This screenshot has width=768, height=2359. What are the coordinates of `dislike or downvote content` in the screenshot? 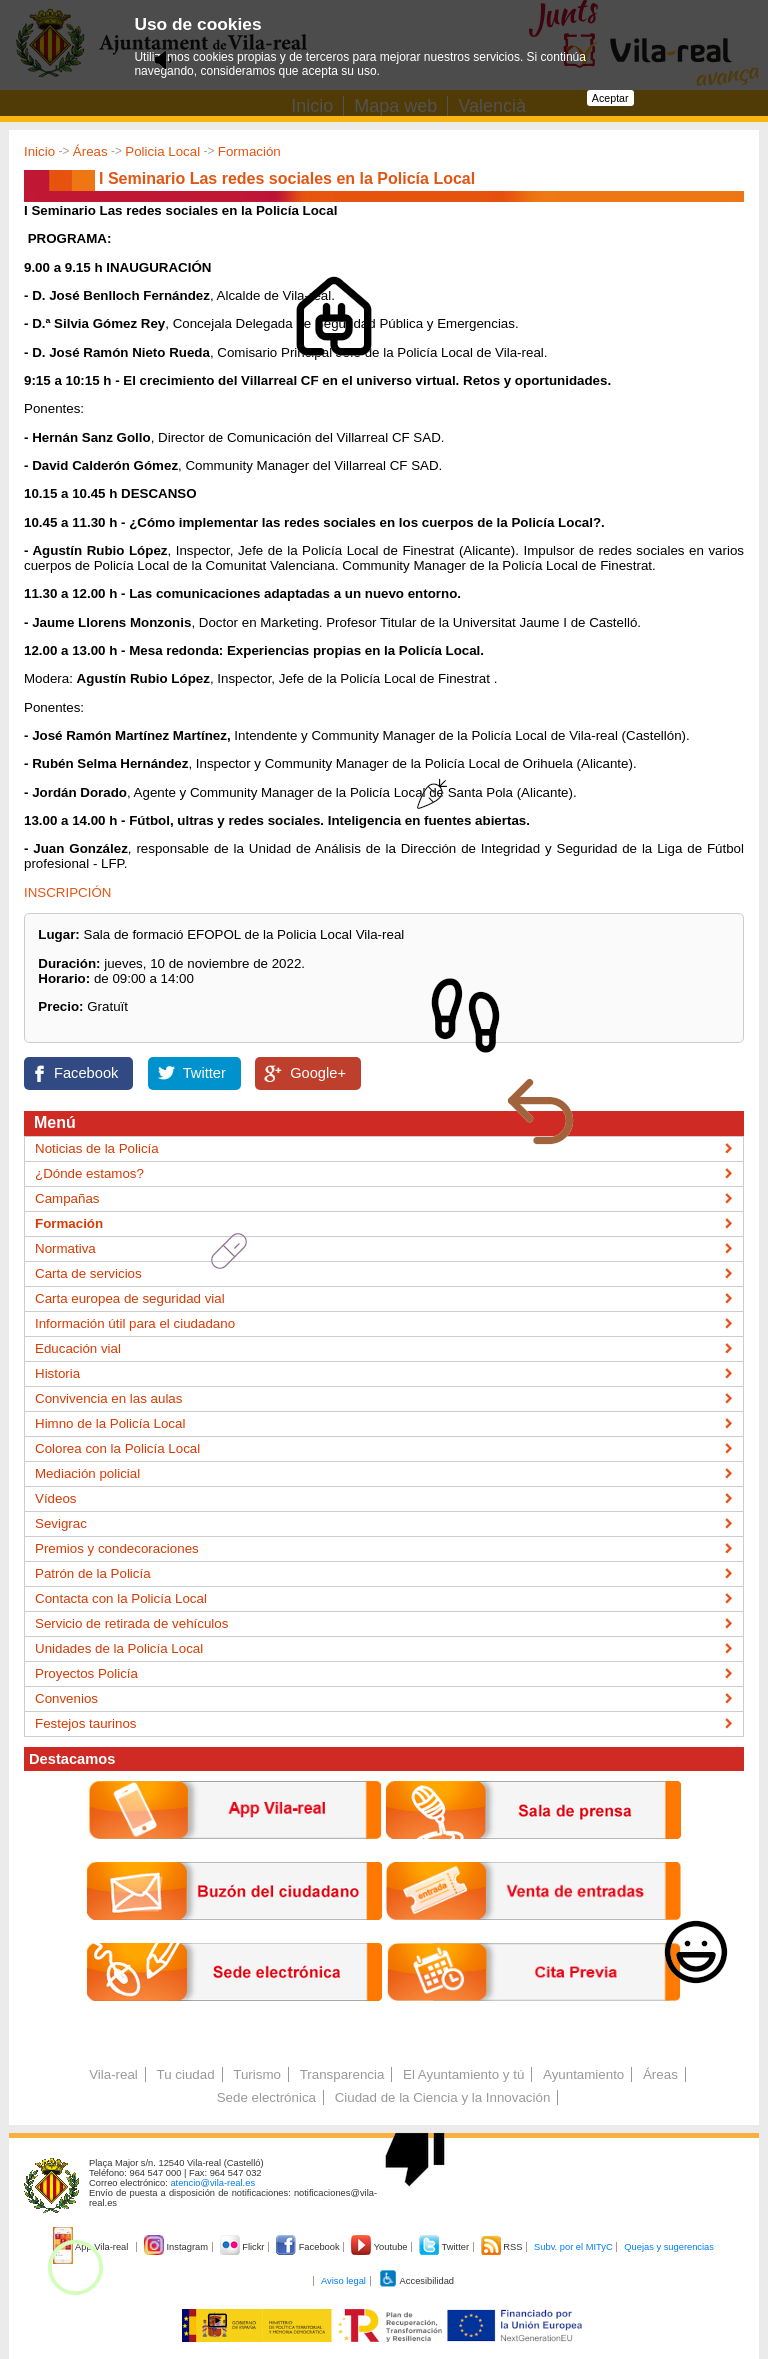 It's located at (415, 2157).